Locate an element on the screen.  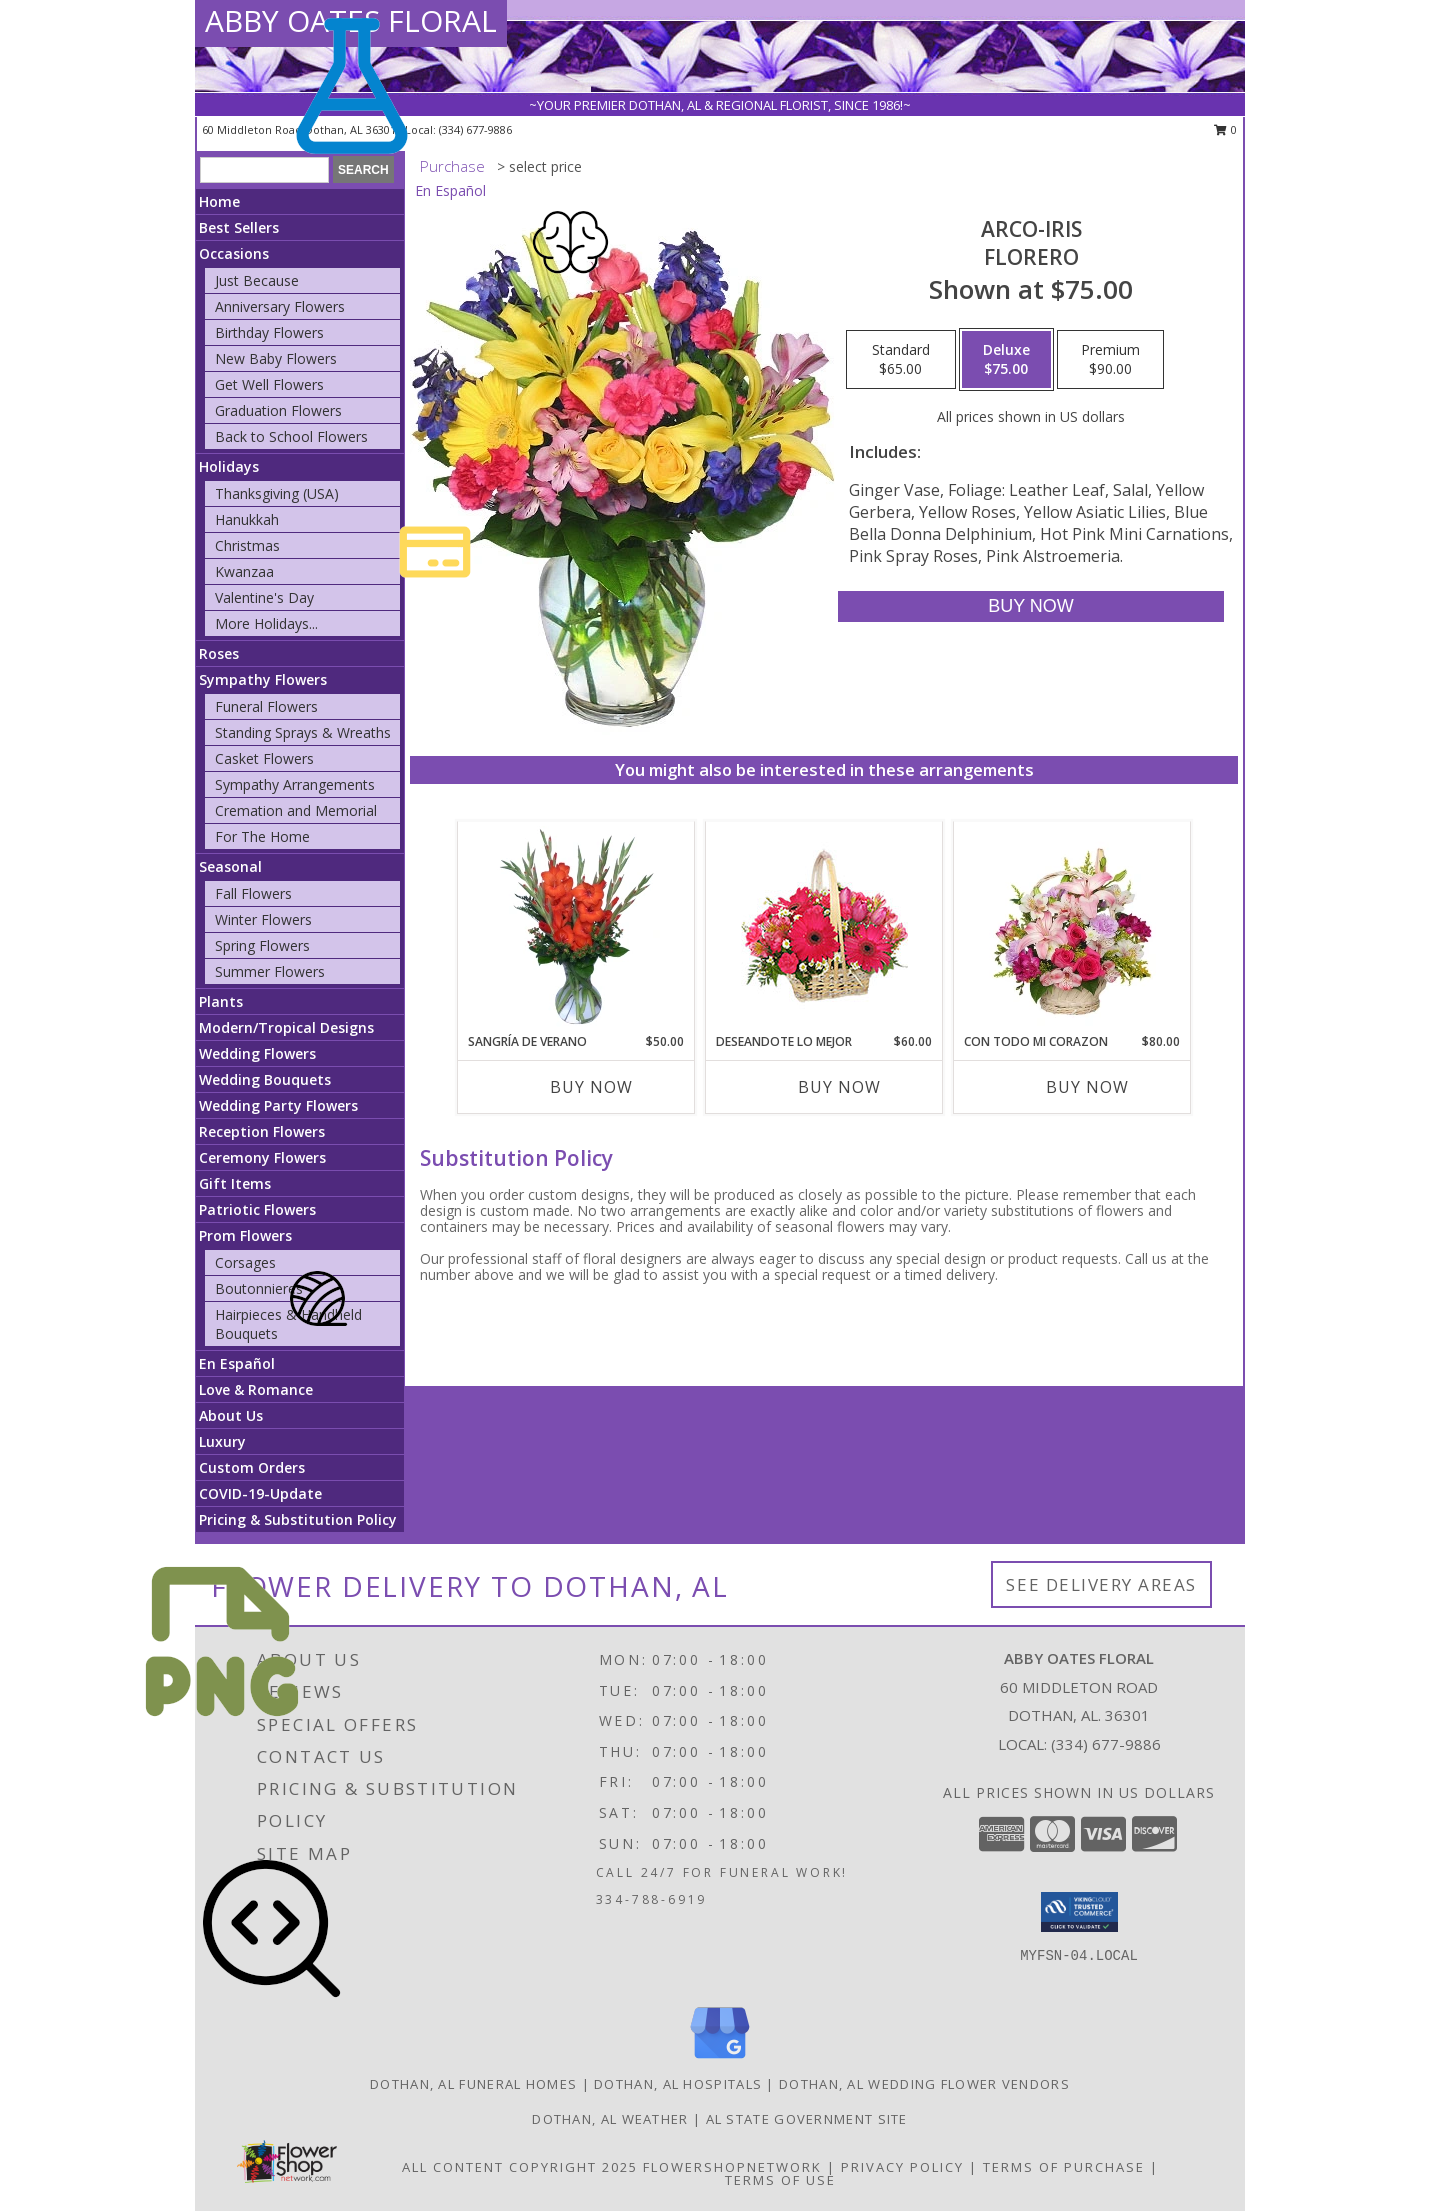
access AI or smart features is located at coordinates (570, 243).